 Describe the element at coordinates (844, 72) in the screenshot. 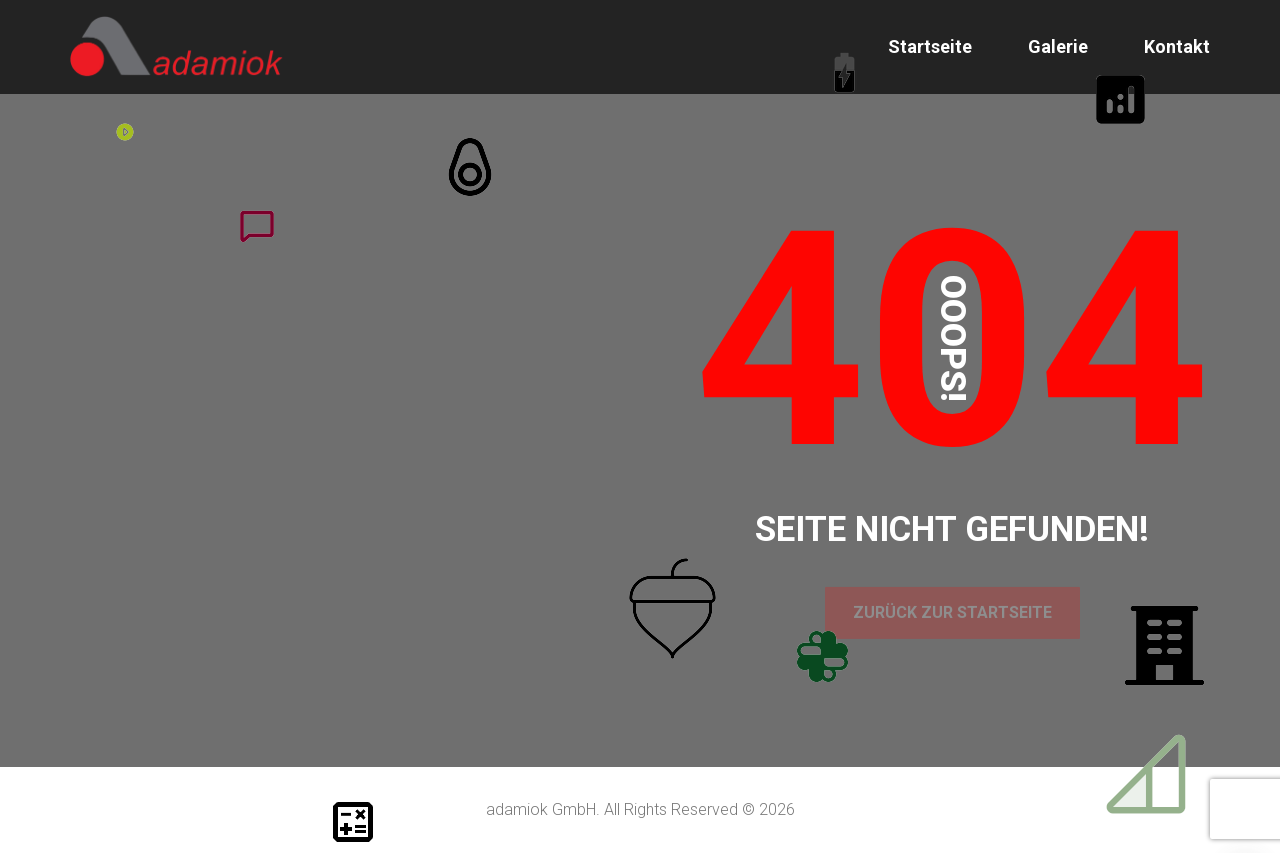

I see `indicates battery is charging at 60% capacity` at that location.